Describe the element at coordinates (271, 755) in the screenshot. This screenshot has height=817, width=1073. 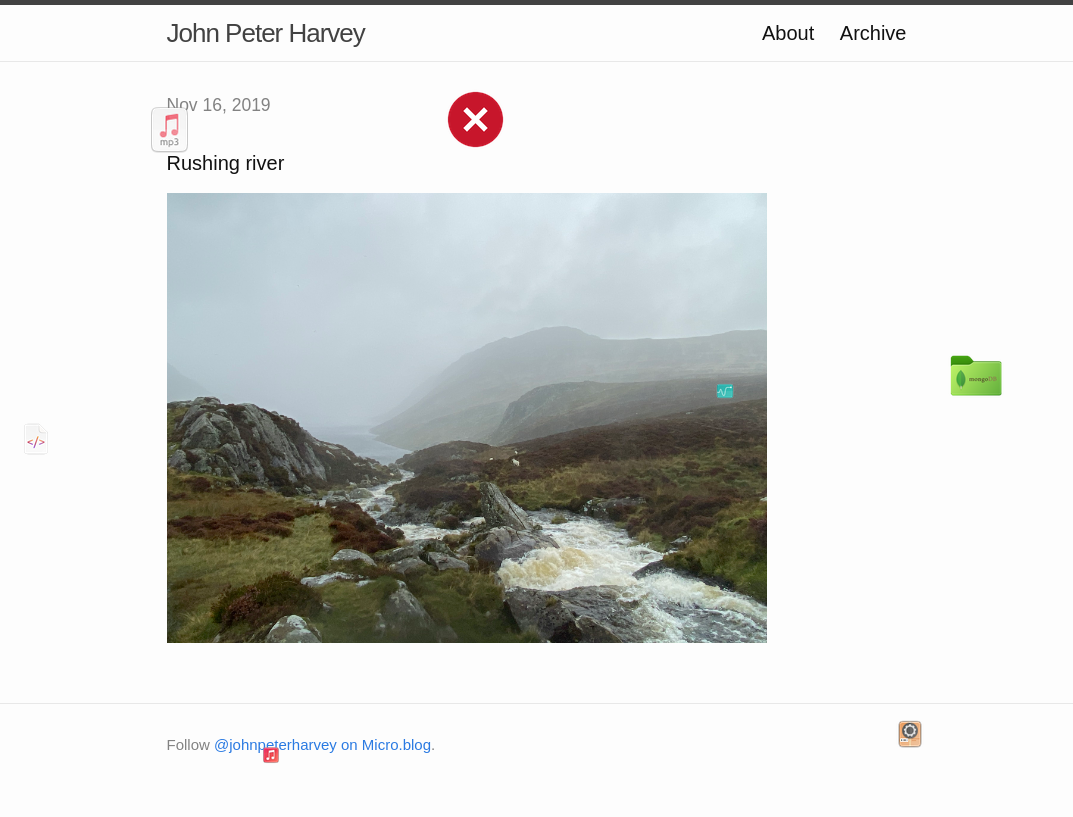
I see `open the gnome music app` at that location.